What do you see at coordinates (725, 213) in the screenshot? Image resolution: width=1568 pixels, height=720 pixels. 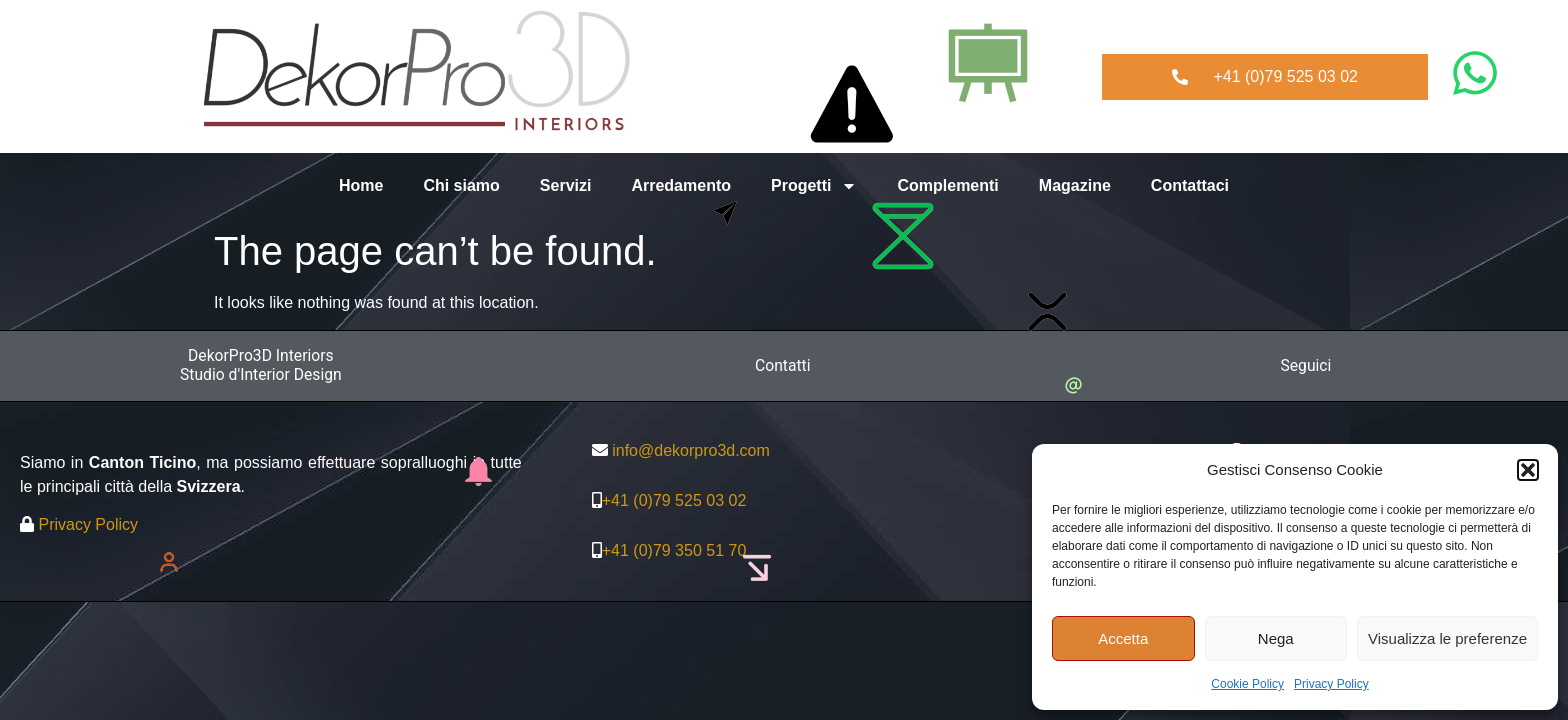 I see `send a message` at bounding box center [725, 213].